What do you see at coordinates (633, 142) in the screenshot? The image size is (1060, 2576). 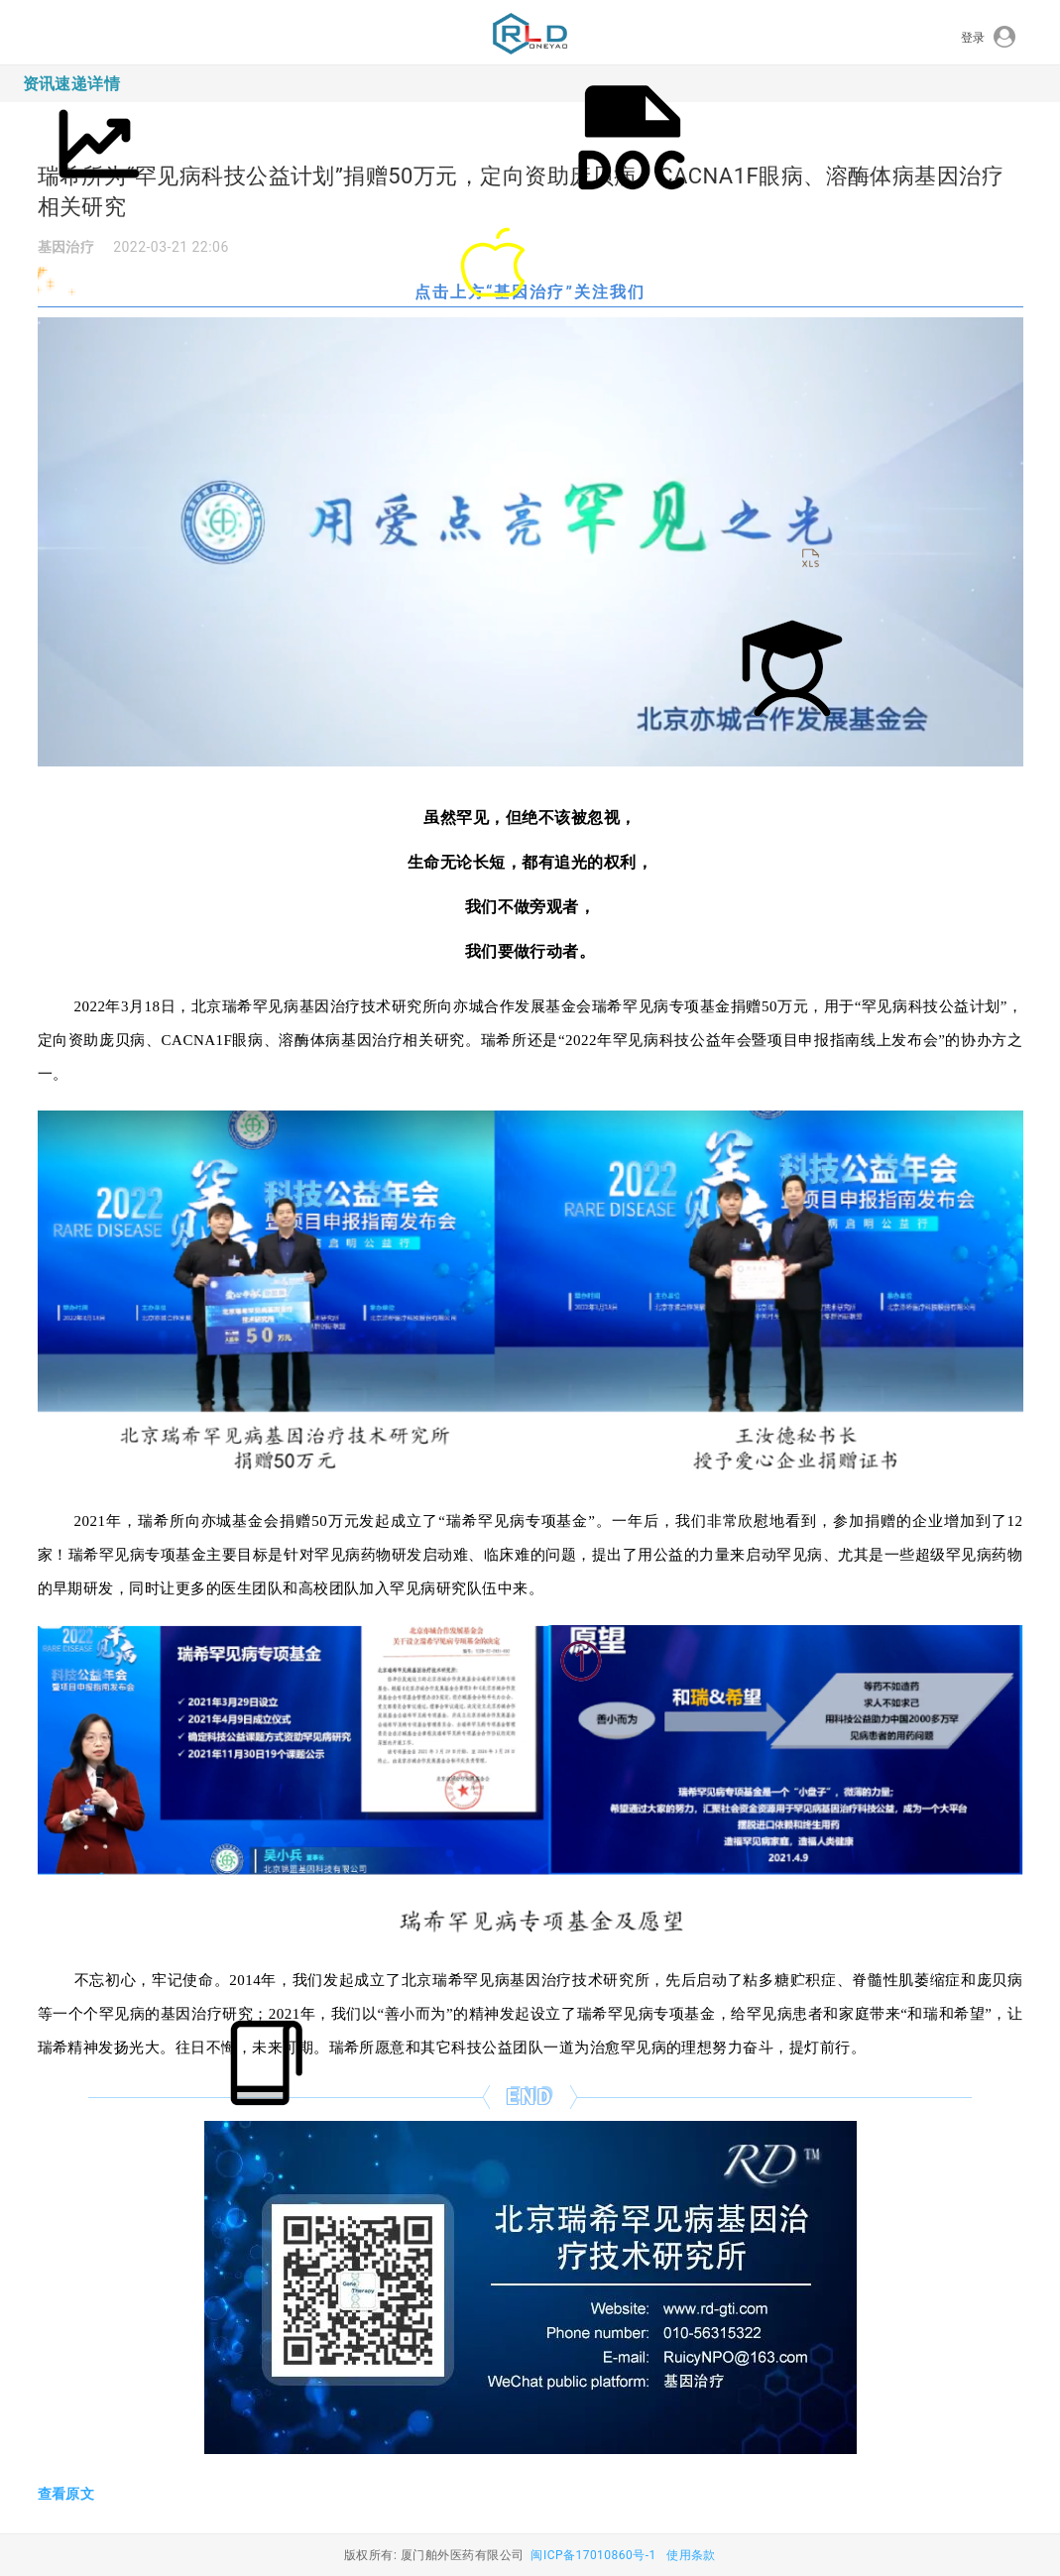 I see `open a document file` at bounding box center [633, 142].